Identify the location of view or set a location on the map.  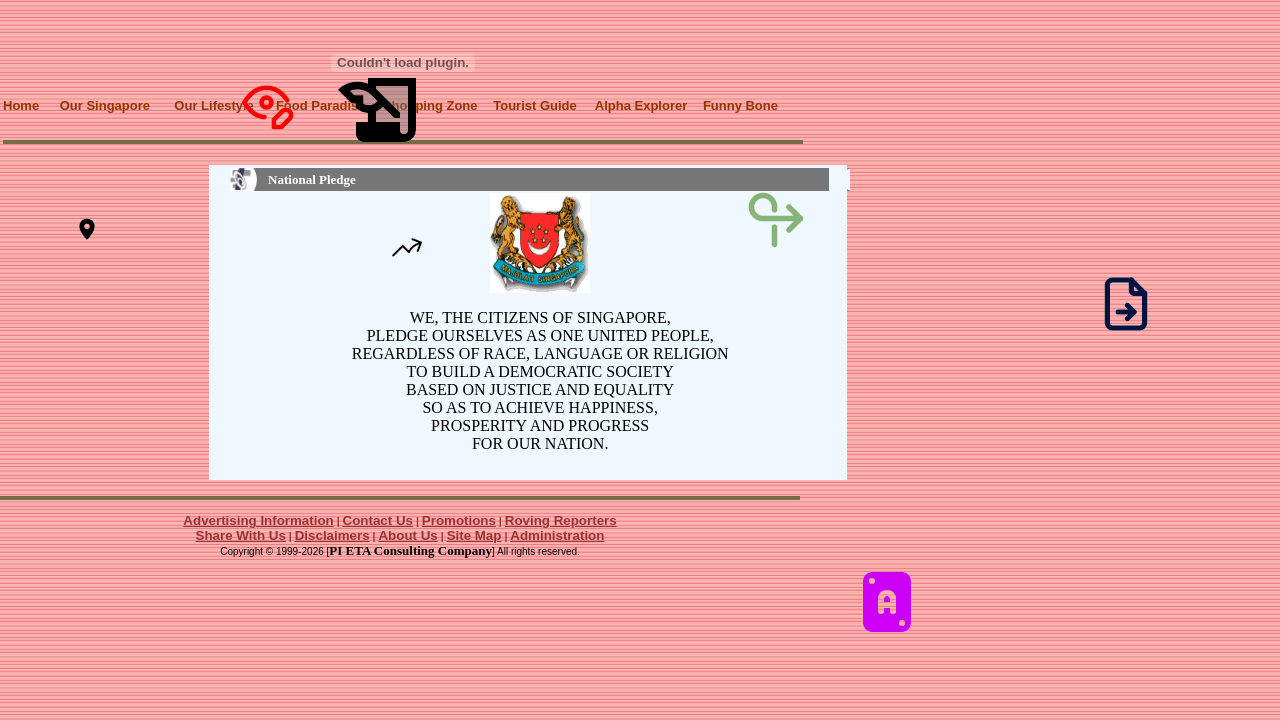
(87, 229).